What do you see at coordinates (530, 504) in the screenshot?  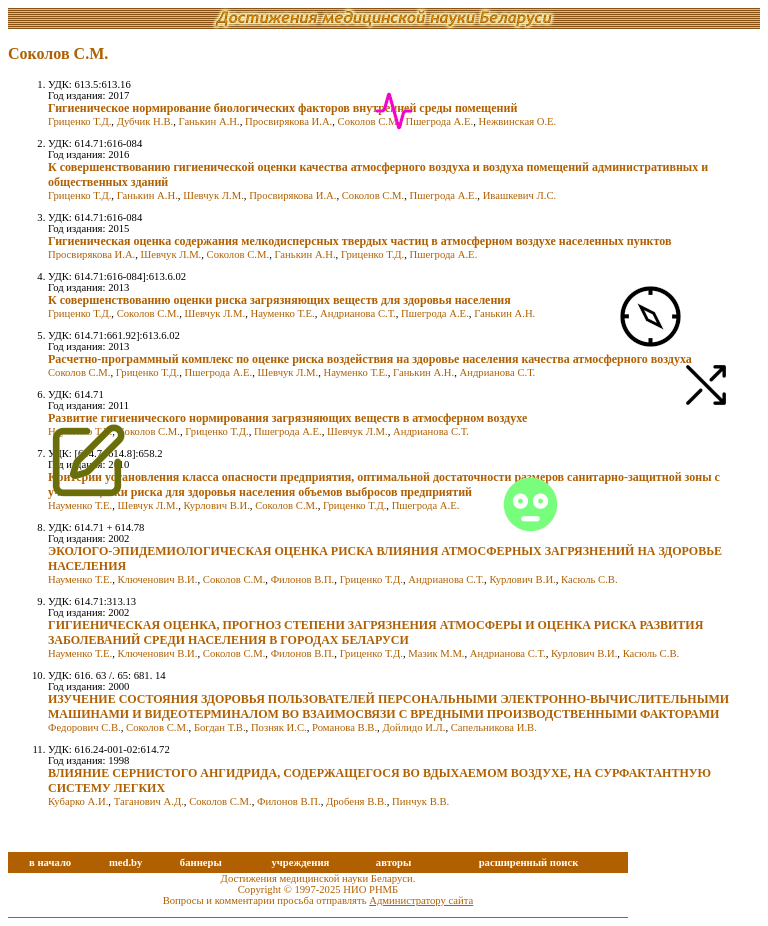 I see `react with embarrassment or surprise` at bounding box center [530, 504].